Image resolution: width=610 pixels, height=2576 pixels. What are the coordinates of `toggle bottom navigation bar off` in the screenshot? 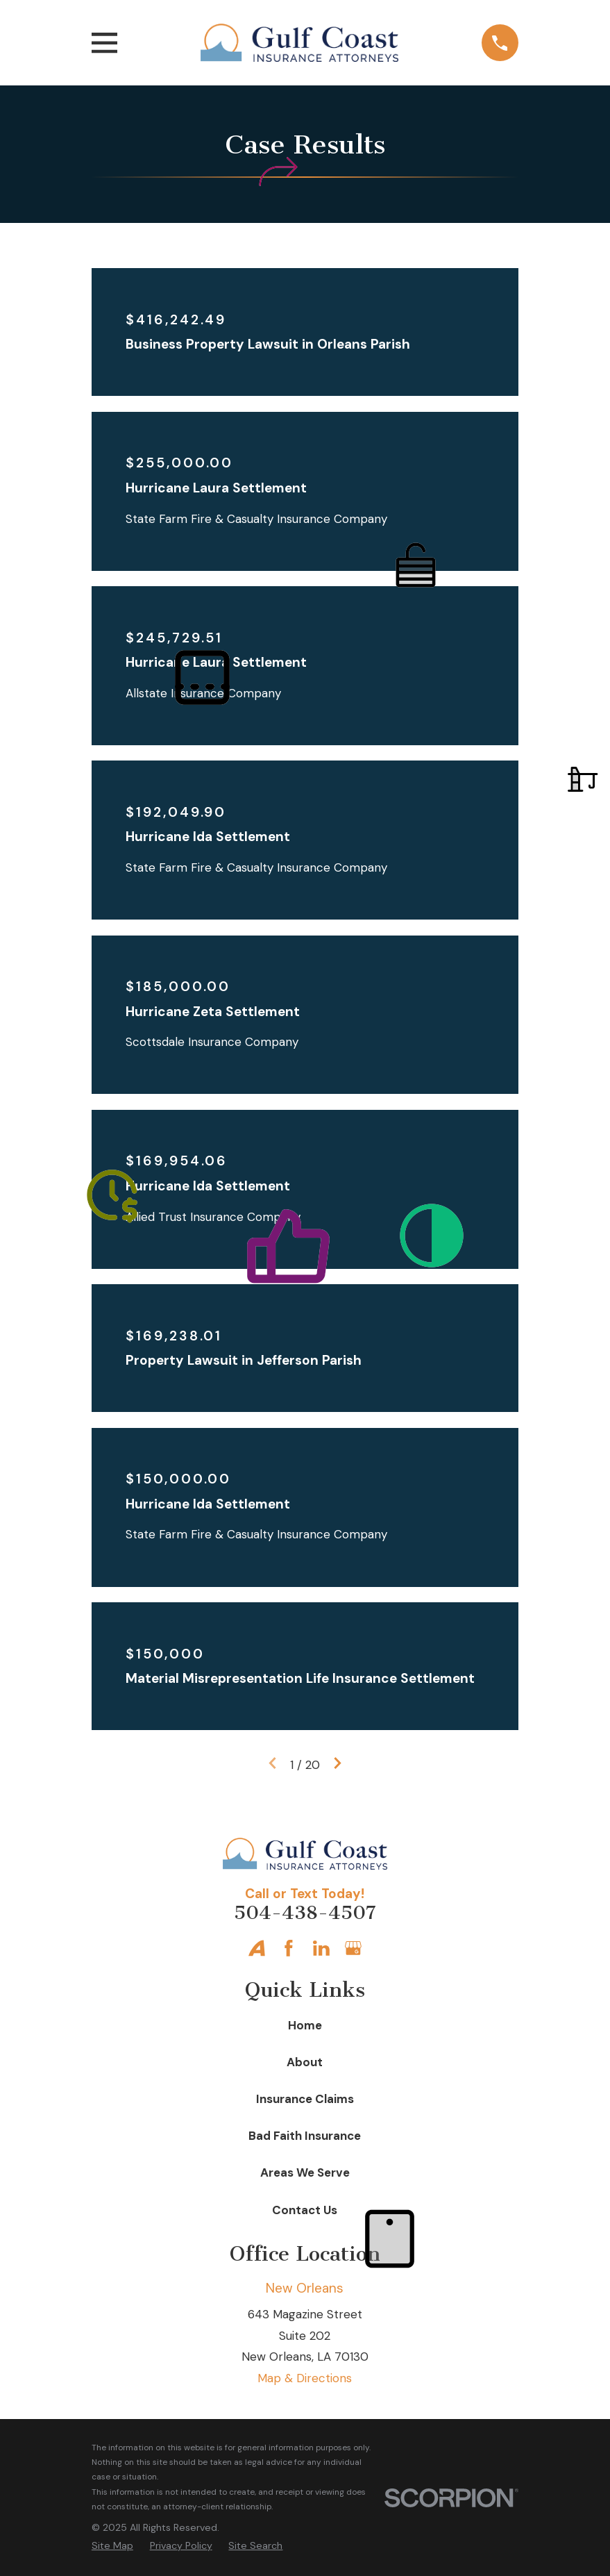 It's located at (202, 677).